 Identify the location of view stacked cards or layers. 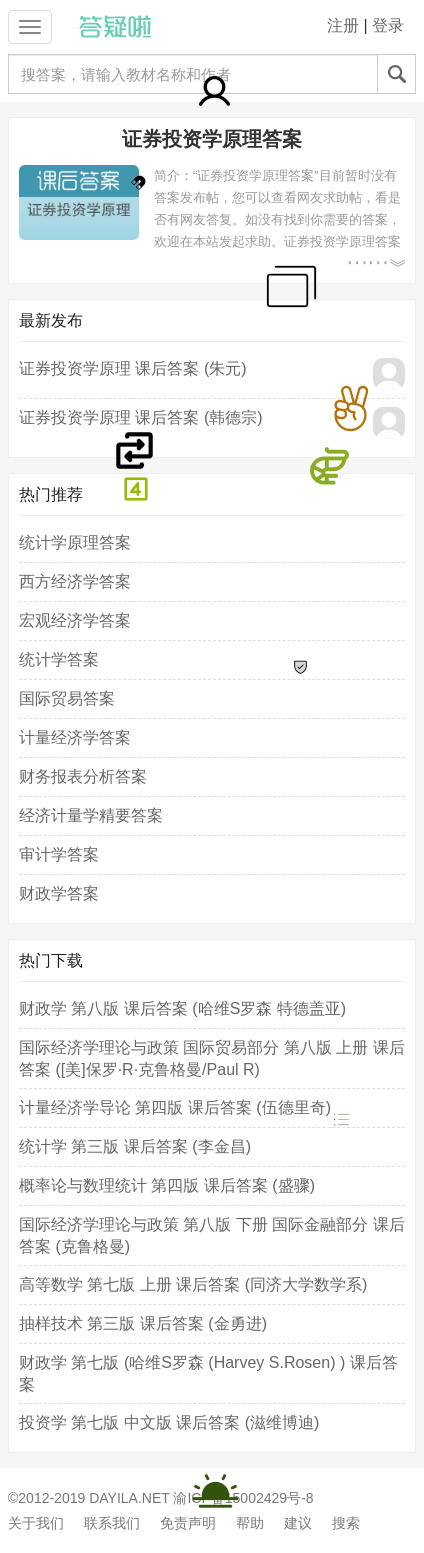
(291, 286).